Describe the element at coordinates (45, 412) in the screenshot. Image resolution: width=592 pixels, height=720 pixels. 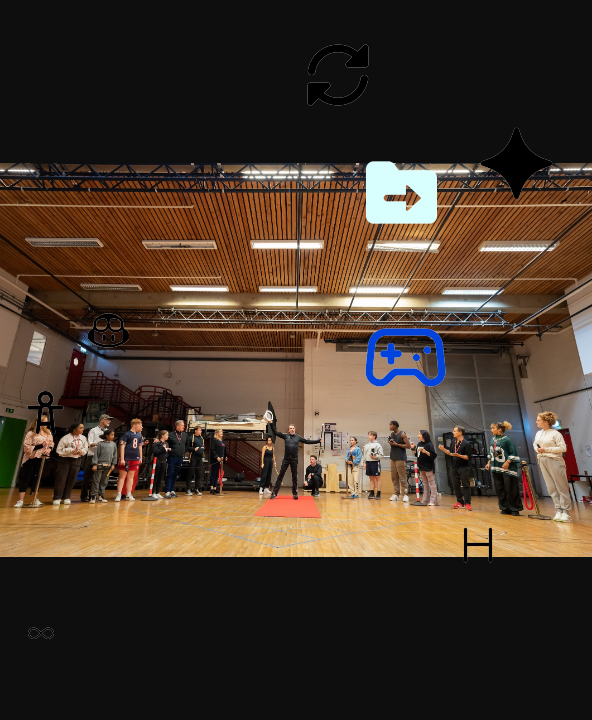
I see `access accessibility settings` at that location.